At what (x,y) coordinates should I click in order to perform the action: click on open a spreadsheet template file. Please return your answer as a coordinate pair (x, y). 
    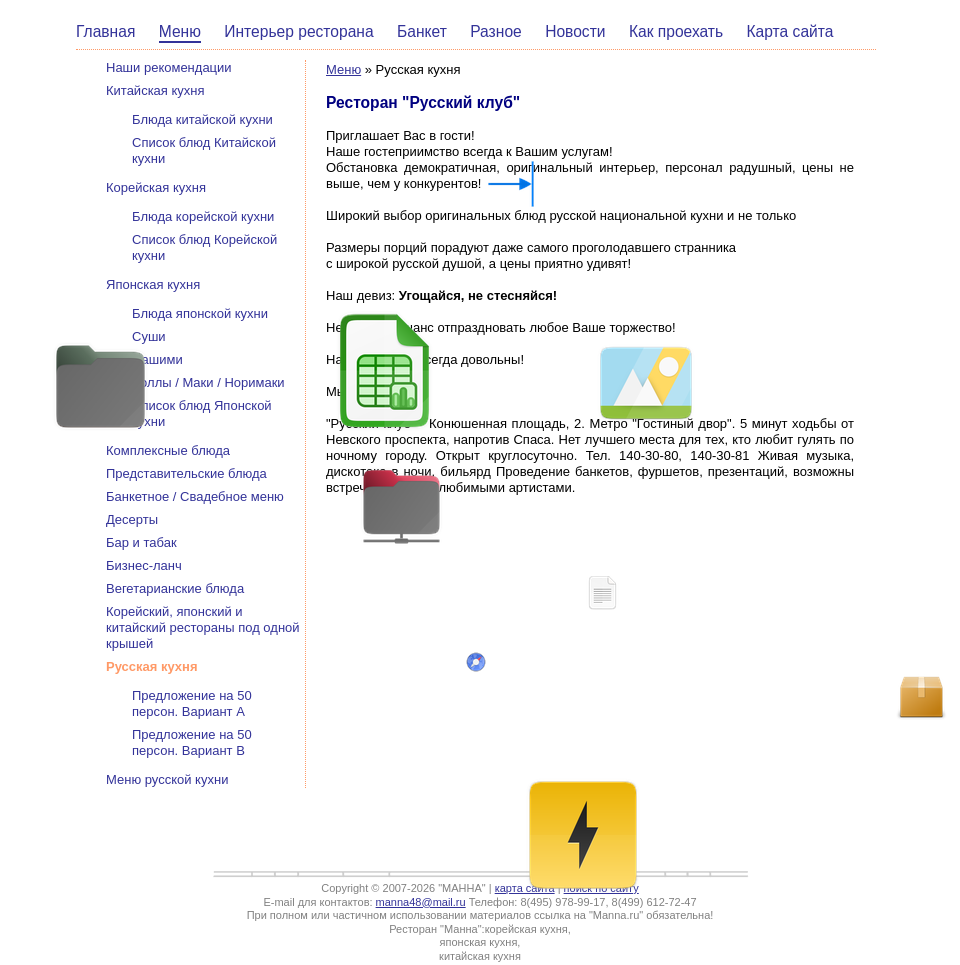
    Looking at the image, I should click on (384, 370).